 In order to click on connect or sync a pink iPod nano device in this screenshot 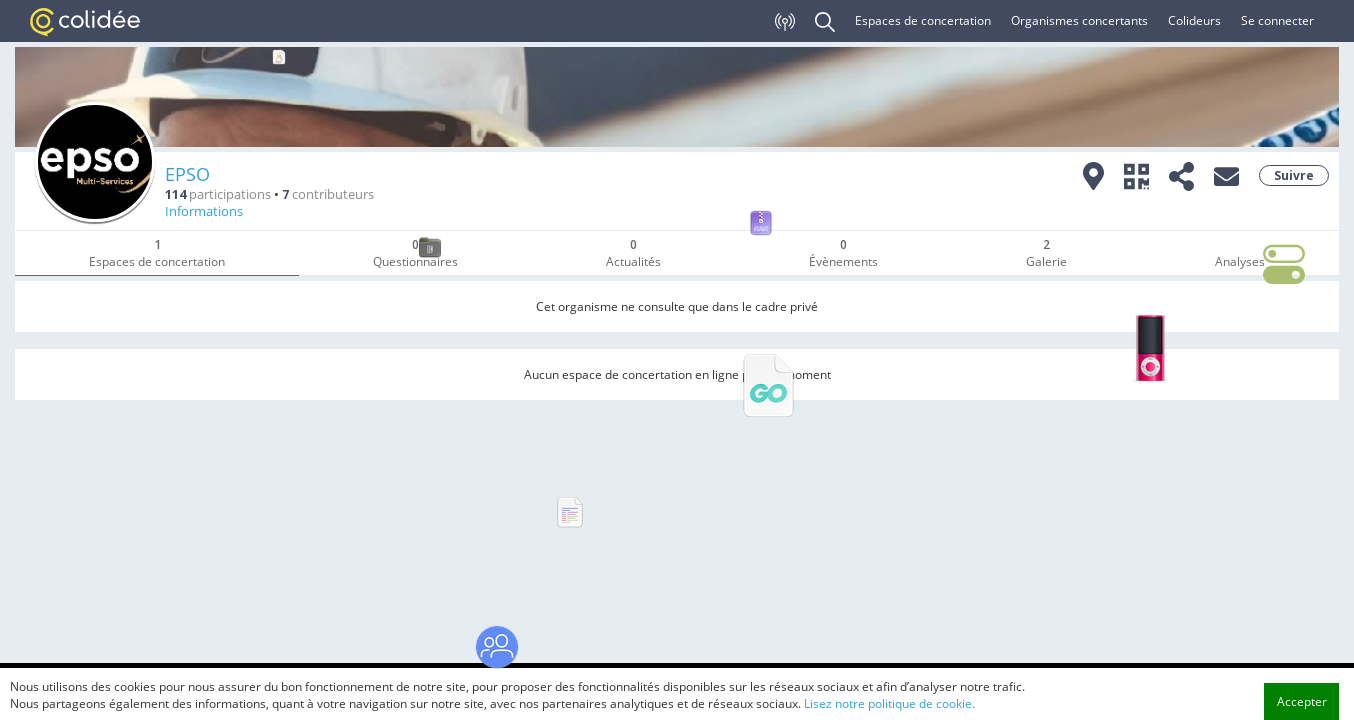, I will do `click(1150, 349)`.